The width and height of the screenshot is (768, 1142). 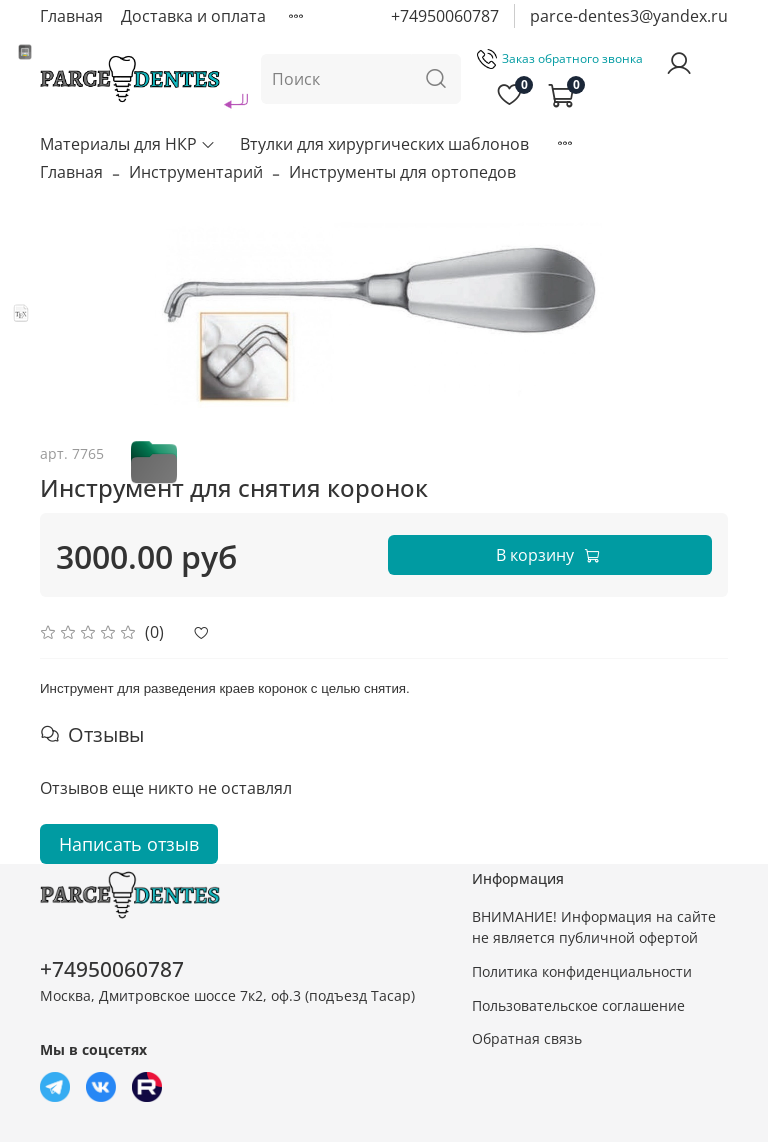 What do you see at coordinates (21, 313) in the screenshot?
I see `a LaTeX or TeX document file` at bounding box center [21, 313].